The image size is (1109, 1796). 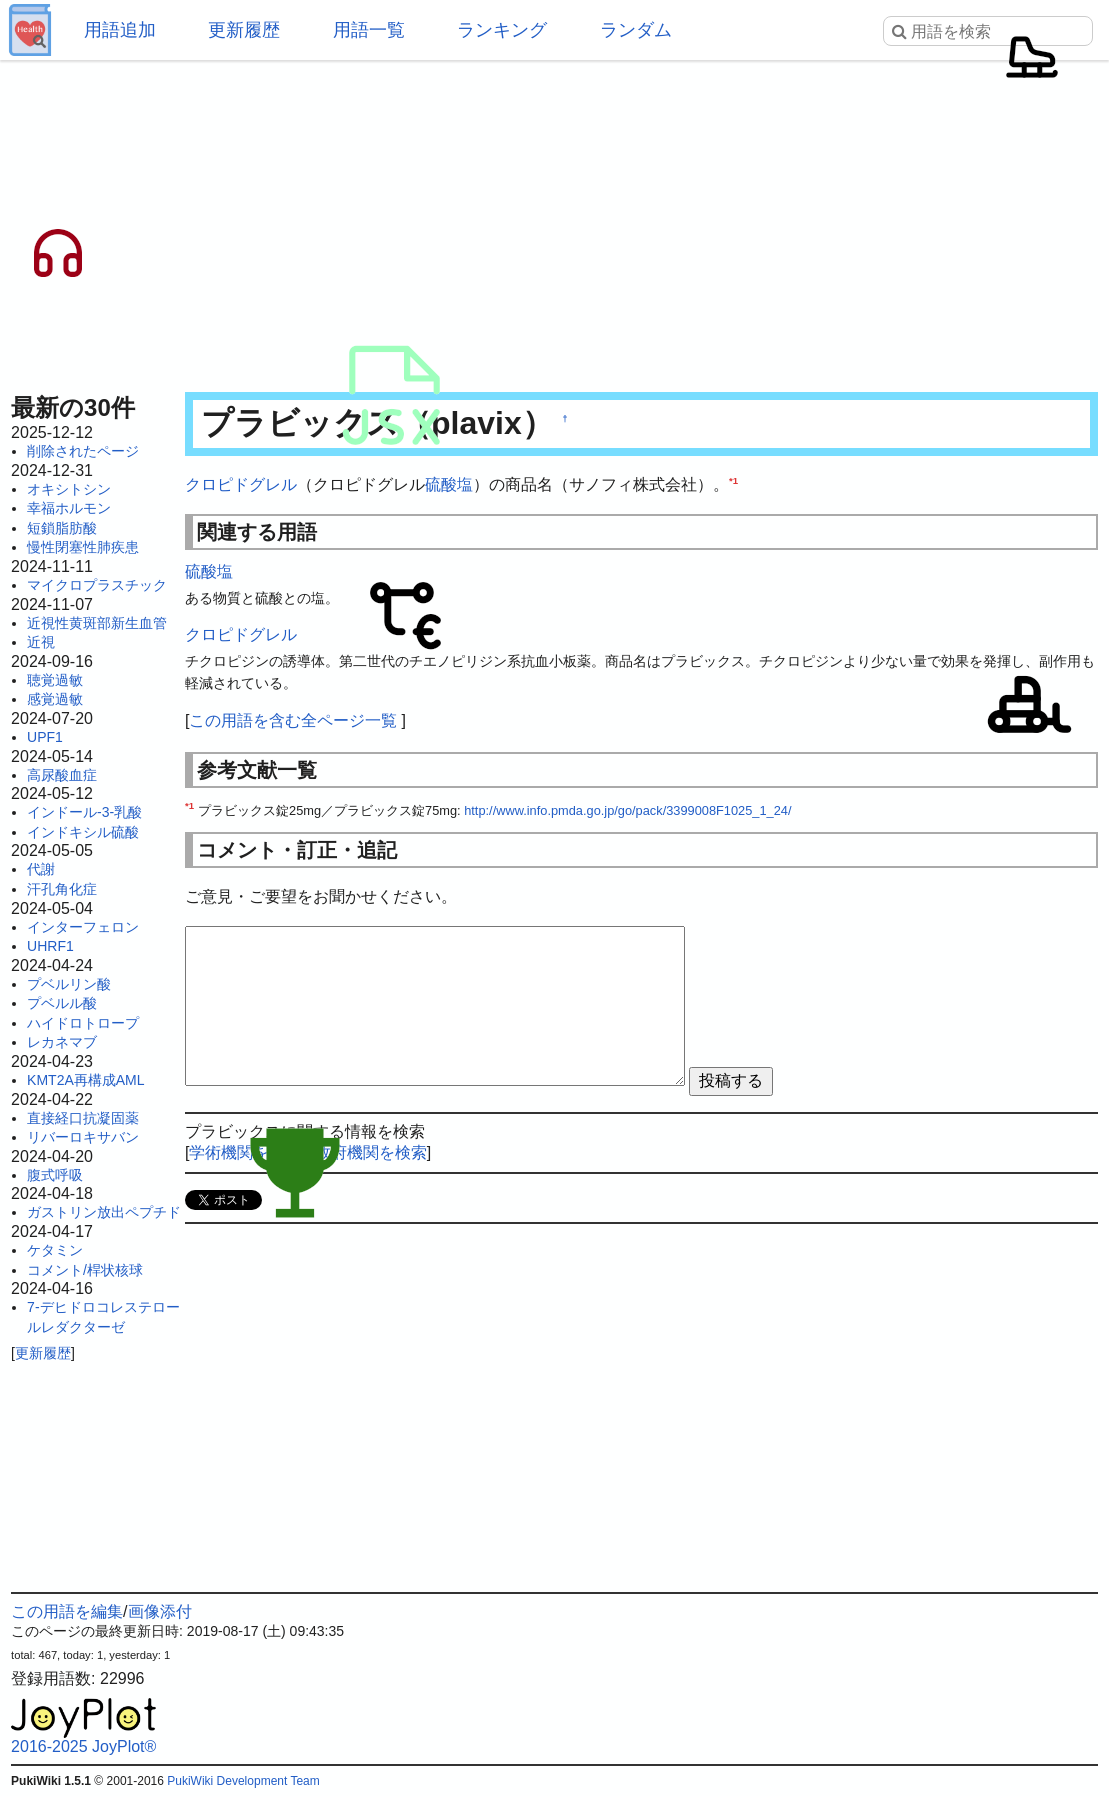 What do you see at coordinates (394, 399) in the screenshot?
I see `jsx file type indicator` at bounding box center [394, 399].